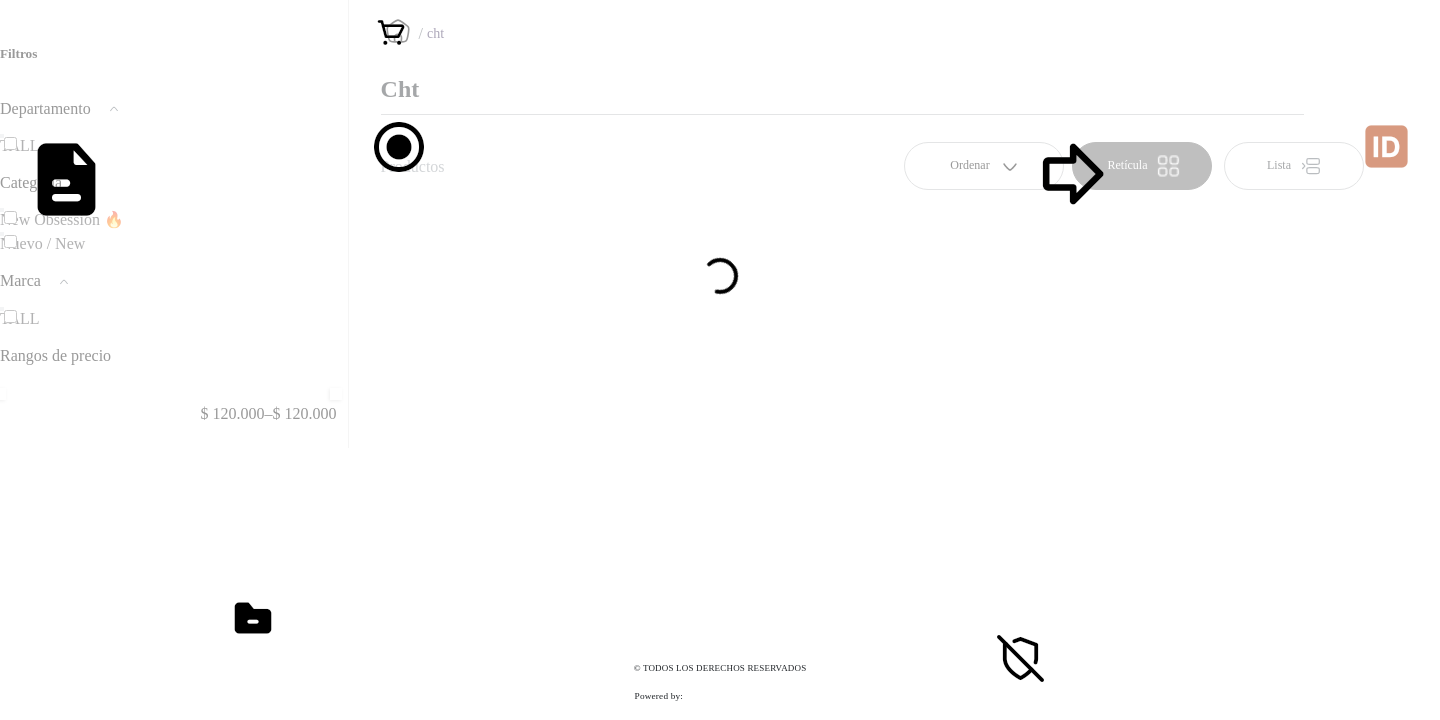  Describe the element at coordinates (391, 32) in the screenshot. I see `view your shopping cart` at that location.